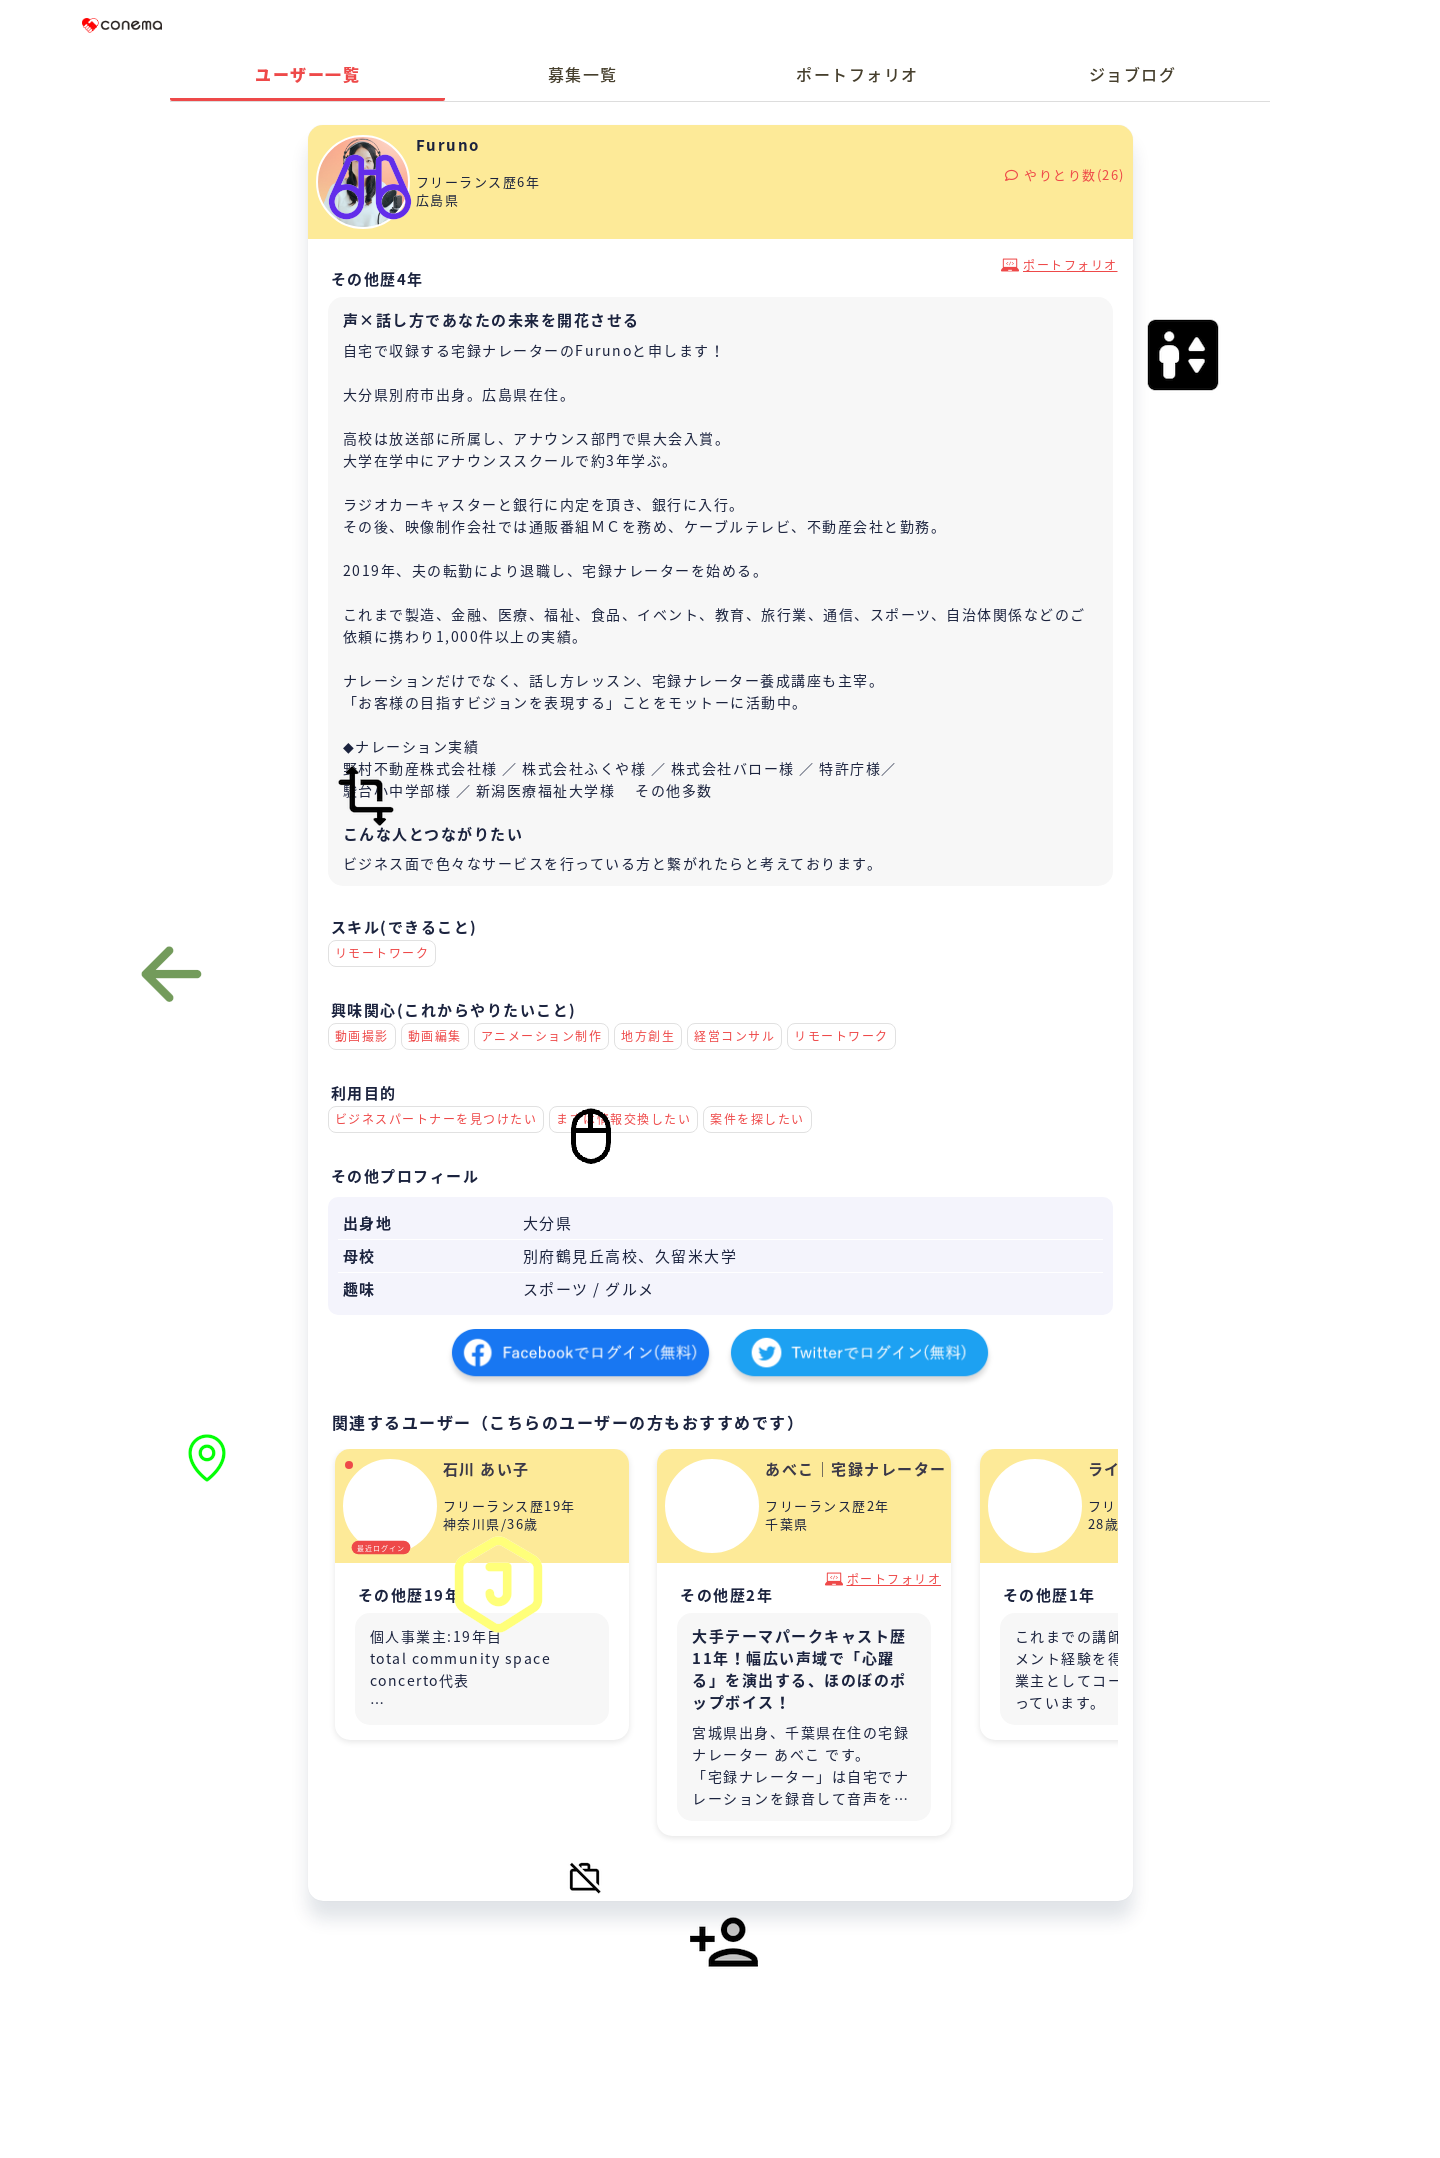 This screenshot has height=2158, width=1440. Describe the element at coordinates (207, 1458) in the screenshot. I see `view or set a location on the map` at that location.